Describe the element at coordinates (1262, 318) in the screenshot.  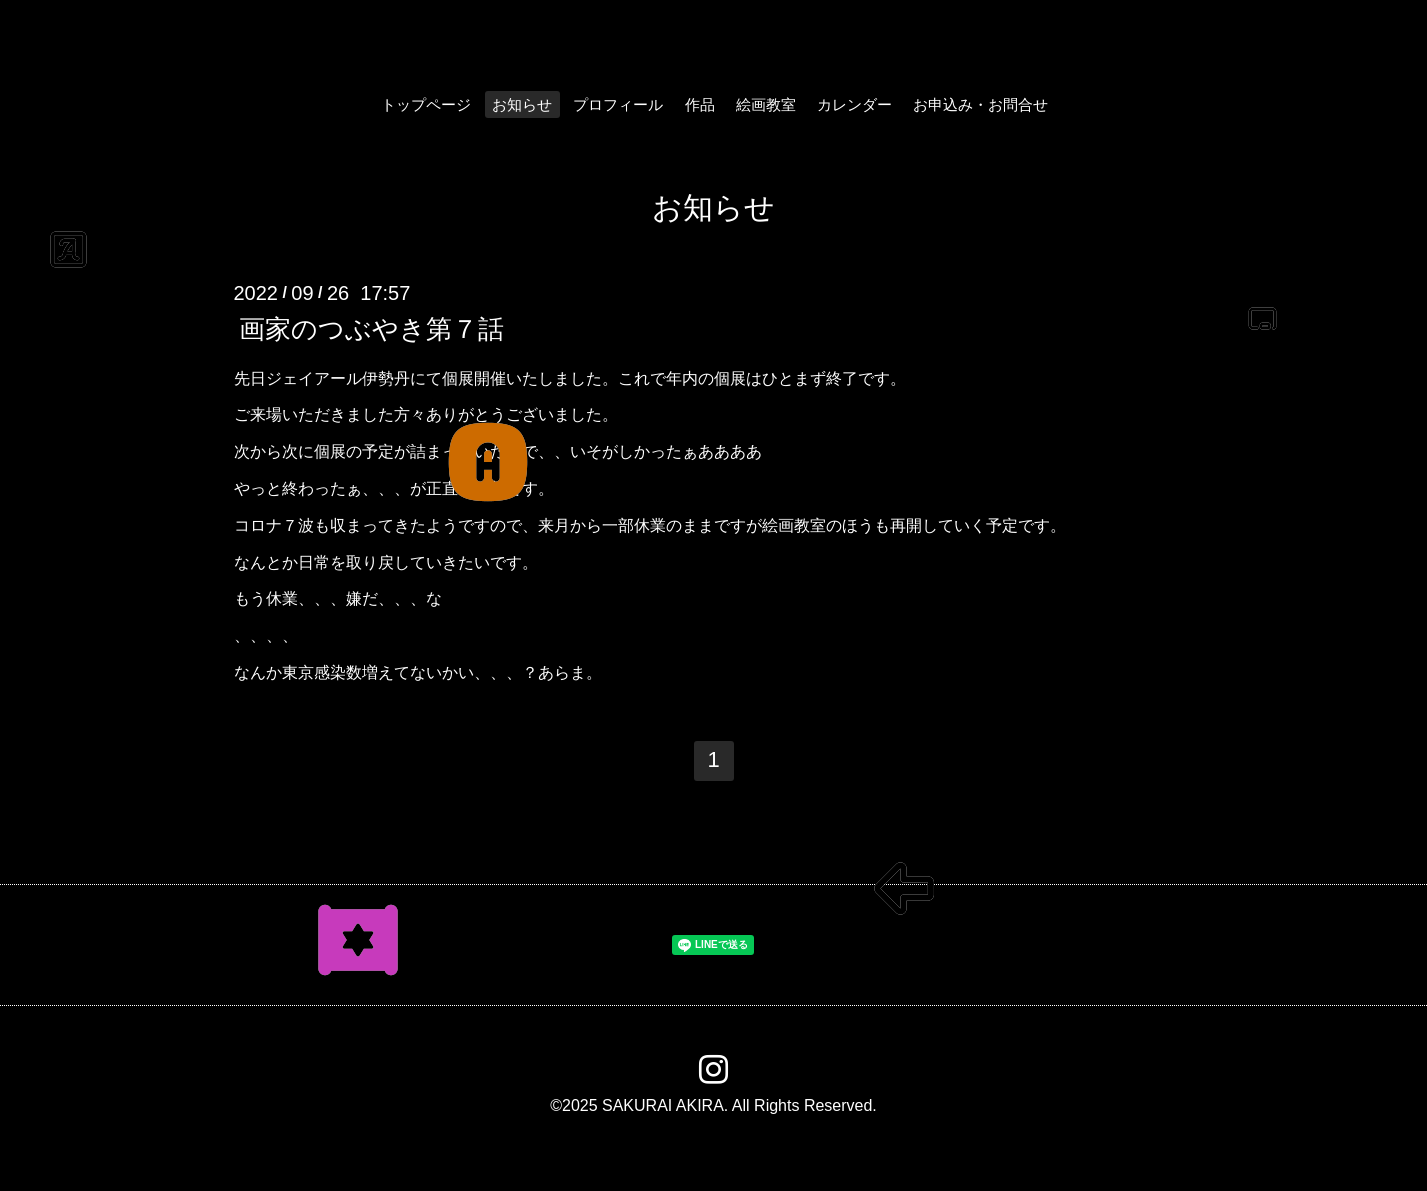
I see `open whiteboard or presentation mode` at that location.